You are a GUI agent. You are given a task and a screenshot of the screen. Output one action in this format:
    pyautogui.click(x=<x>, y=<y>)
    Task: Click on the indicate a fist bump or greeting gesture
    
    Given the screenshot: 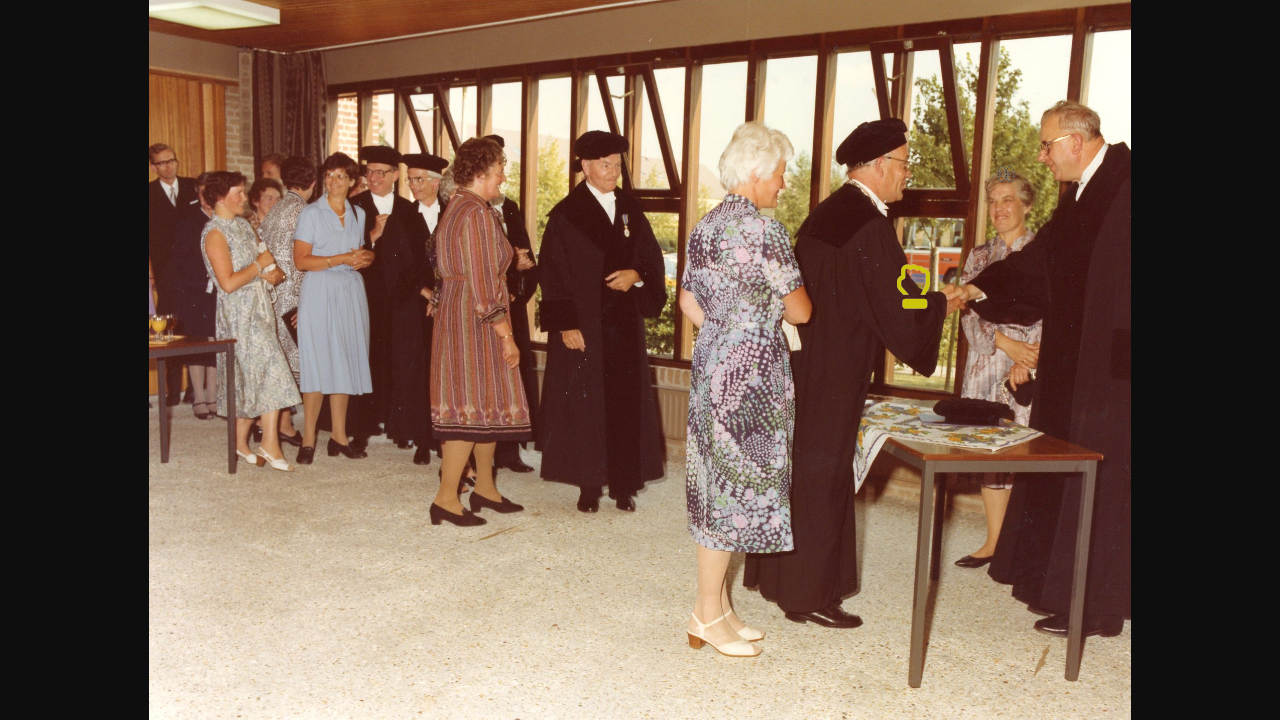 What is the action you would take?
    pyautogui.click(x=913, y=286)
    